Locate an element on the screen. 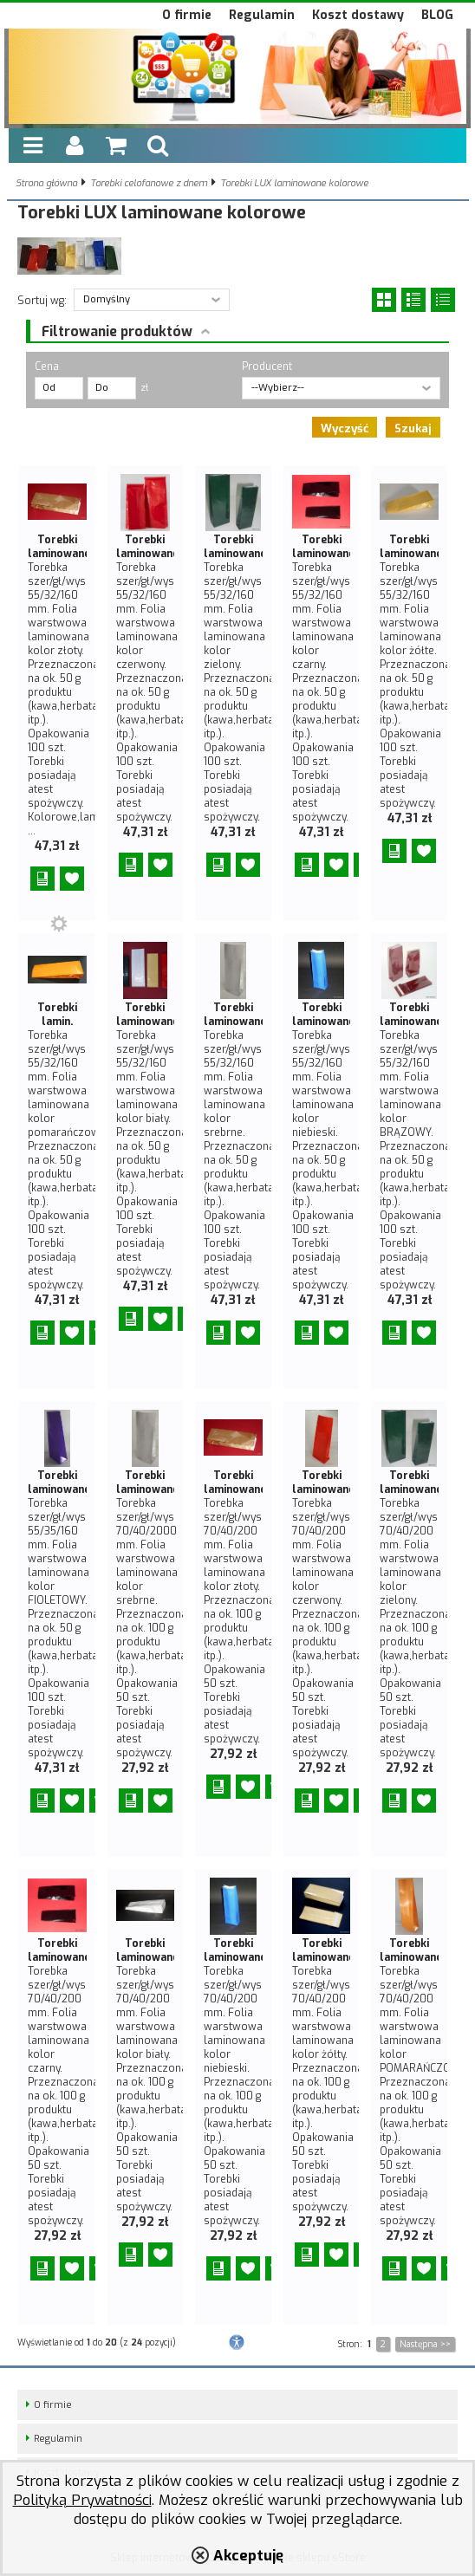  open accessibility settings is located at coordinates (237, 2342).